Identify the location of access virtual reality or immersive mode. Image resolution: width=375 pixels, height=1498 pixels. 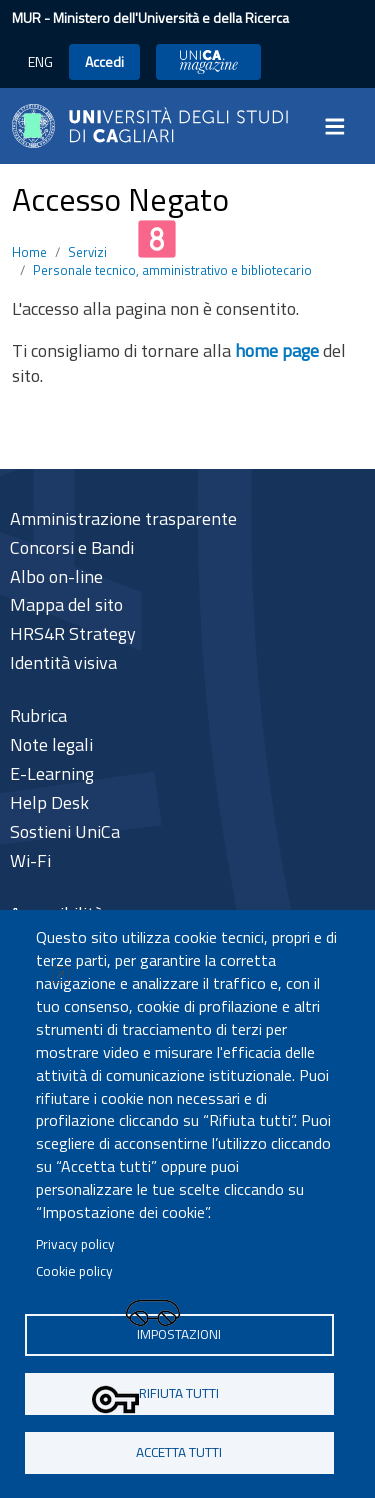
(153, 1313).